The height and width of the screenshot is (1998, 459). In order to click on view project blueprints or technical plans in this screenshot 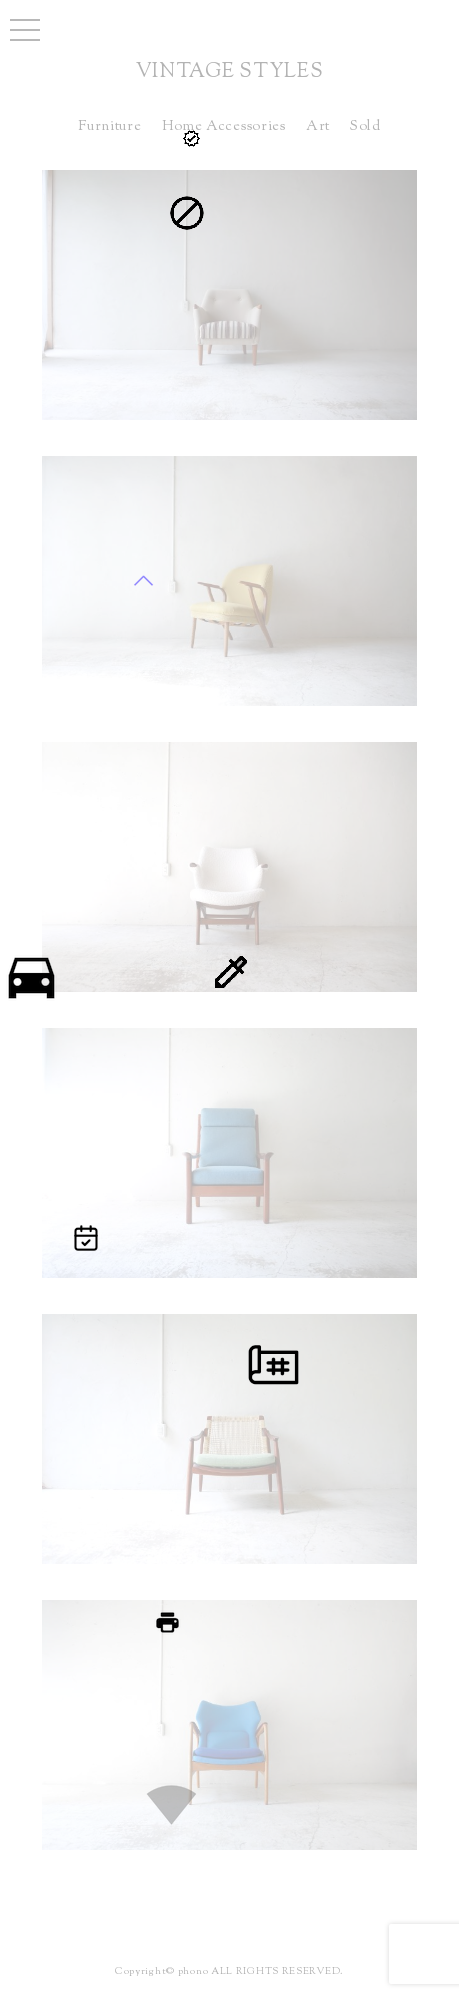, I will do `click(273, 1366)`.